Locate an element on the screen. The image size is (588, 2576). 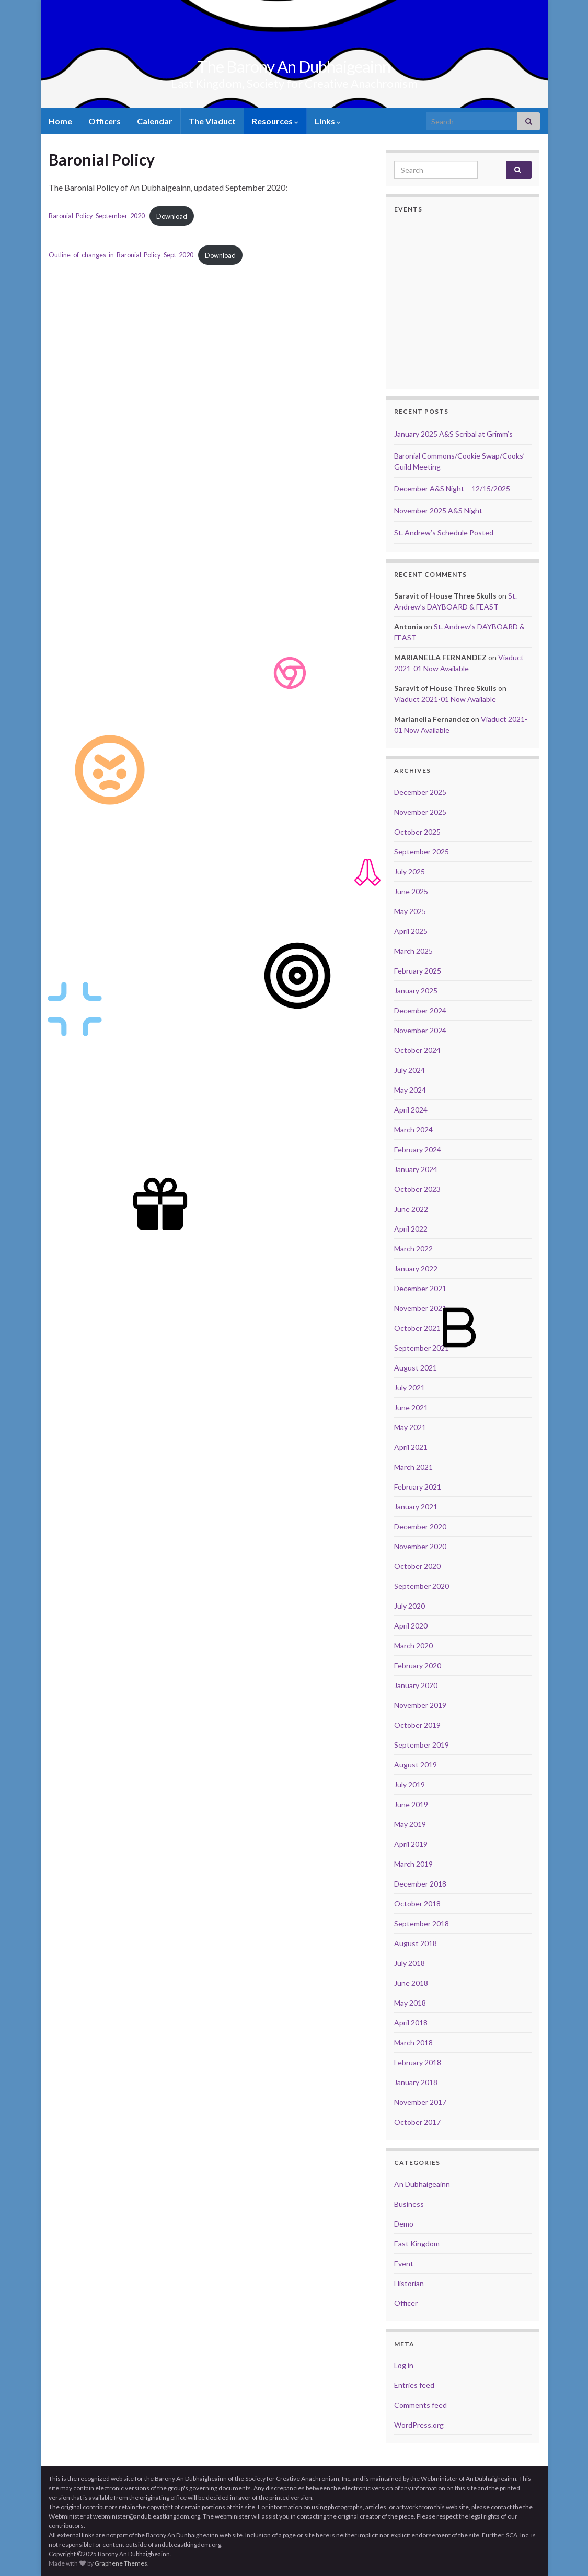
apply bold formatting to selected text is located at coordinates (458, 1327).